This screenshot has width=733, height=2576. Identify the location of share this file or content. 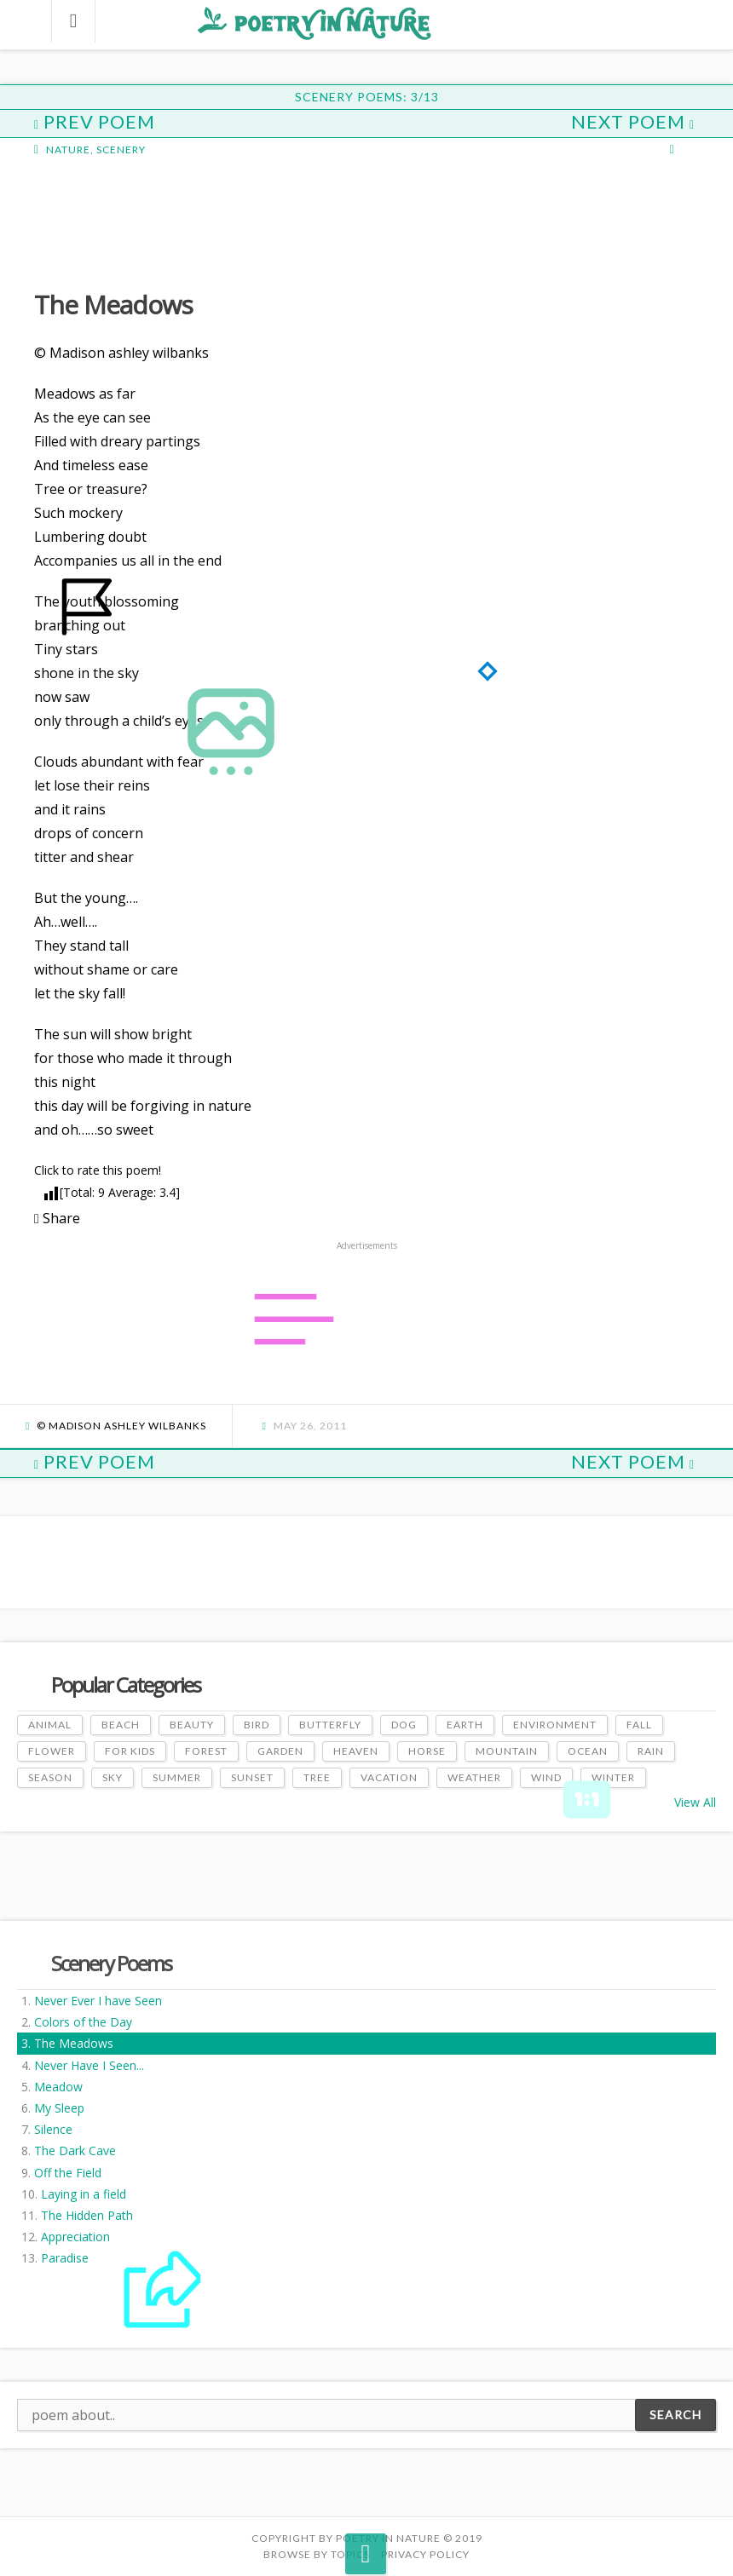
(162, 2289).